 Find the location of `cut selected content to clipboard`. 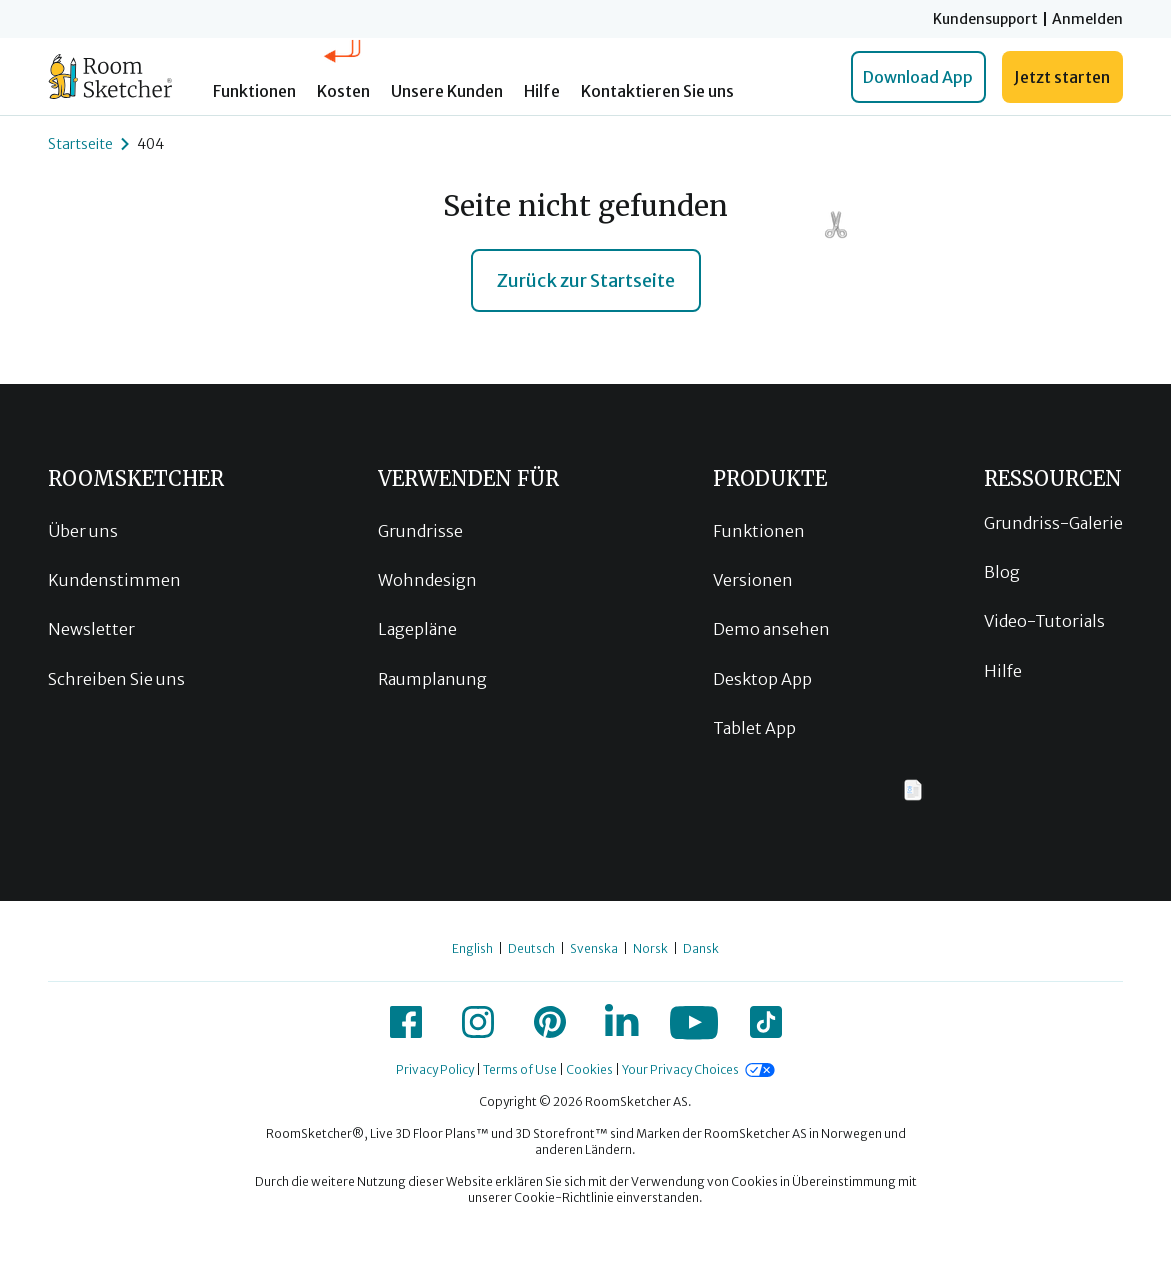

cut selected content to clipboard is located at coordinates (836, 225).